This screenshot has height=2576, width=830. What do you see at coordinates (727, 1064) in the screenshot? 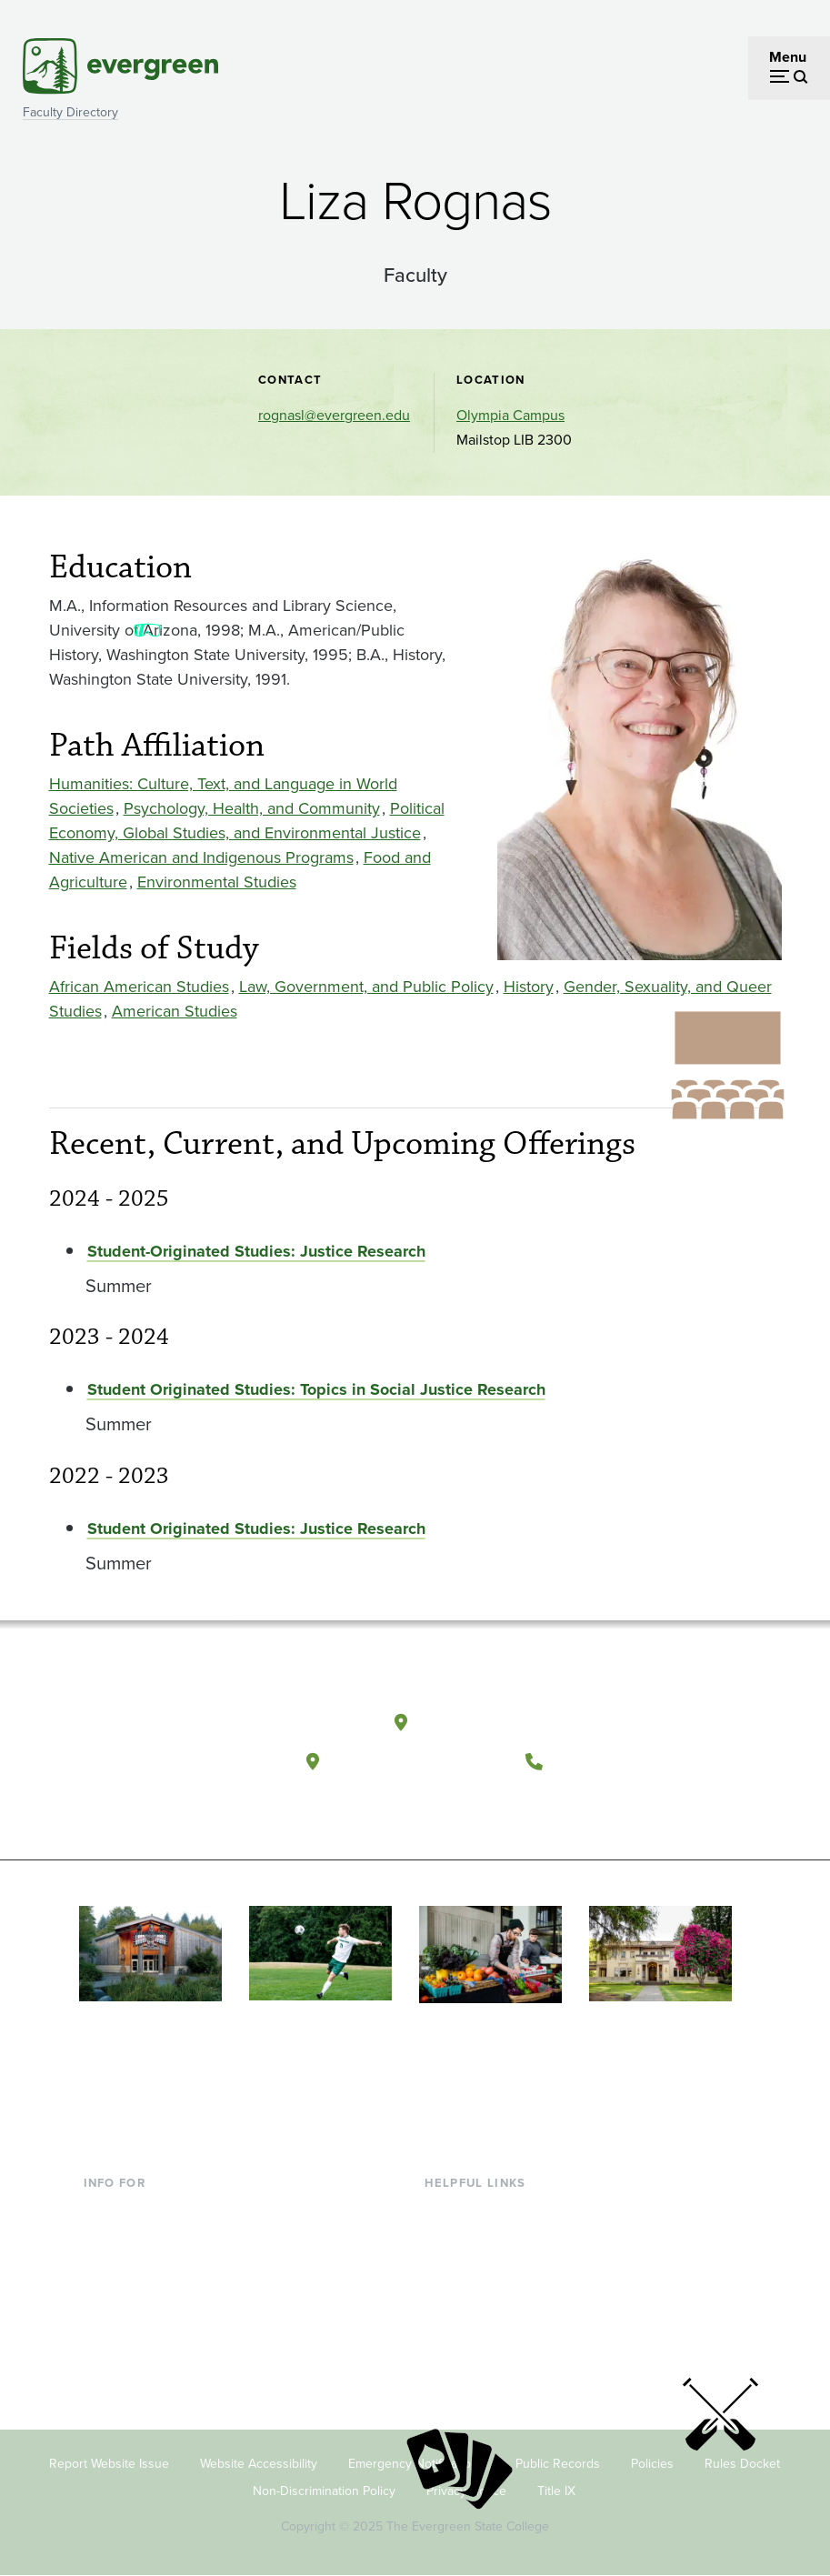
I see `access theater or cinema listings` at bounding box center [727, 1064].